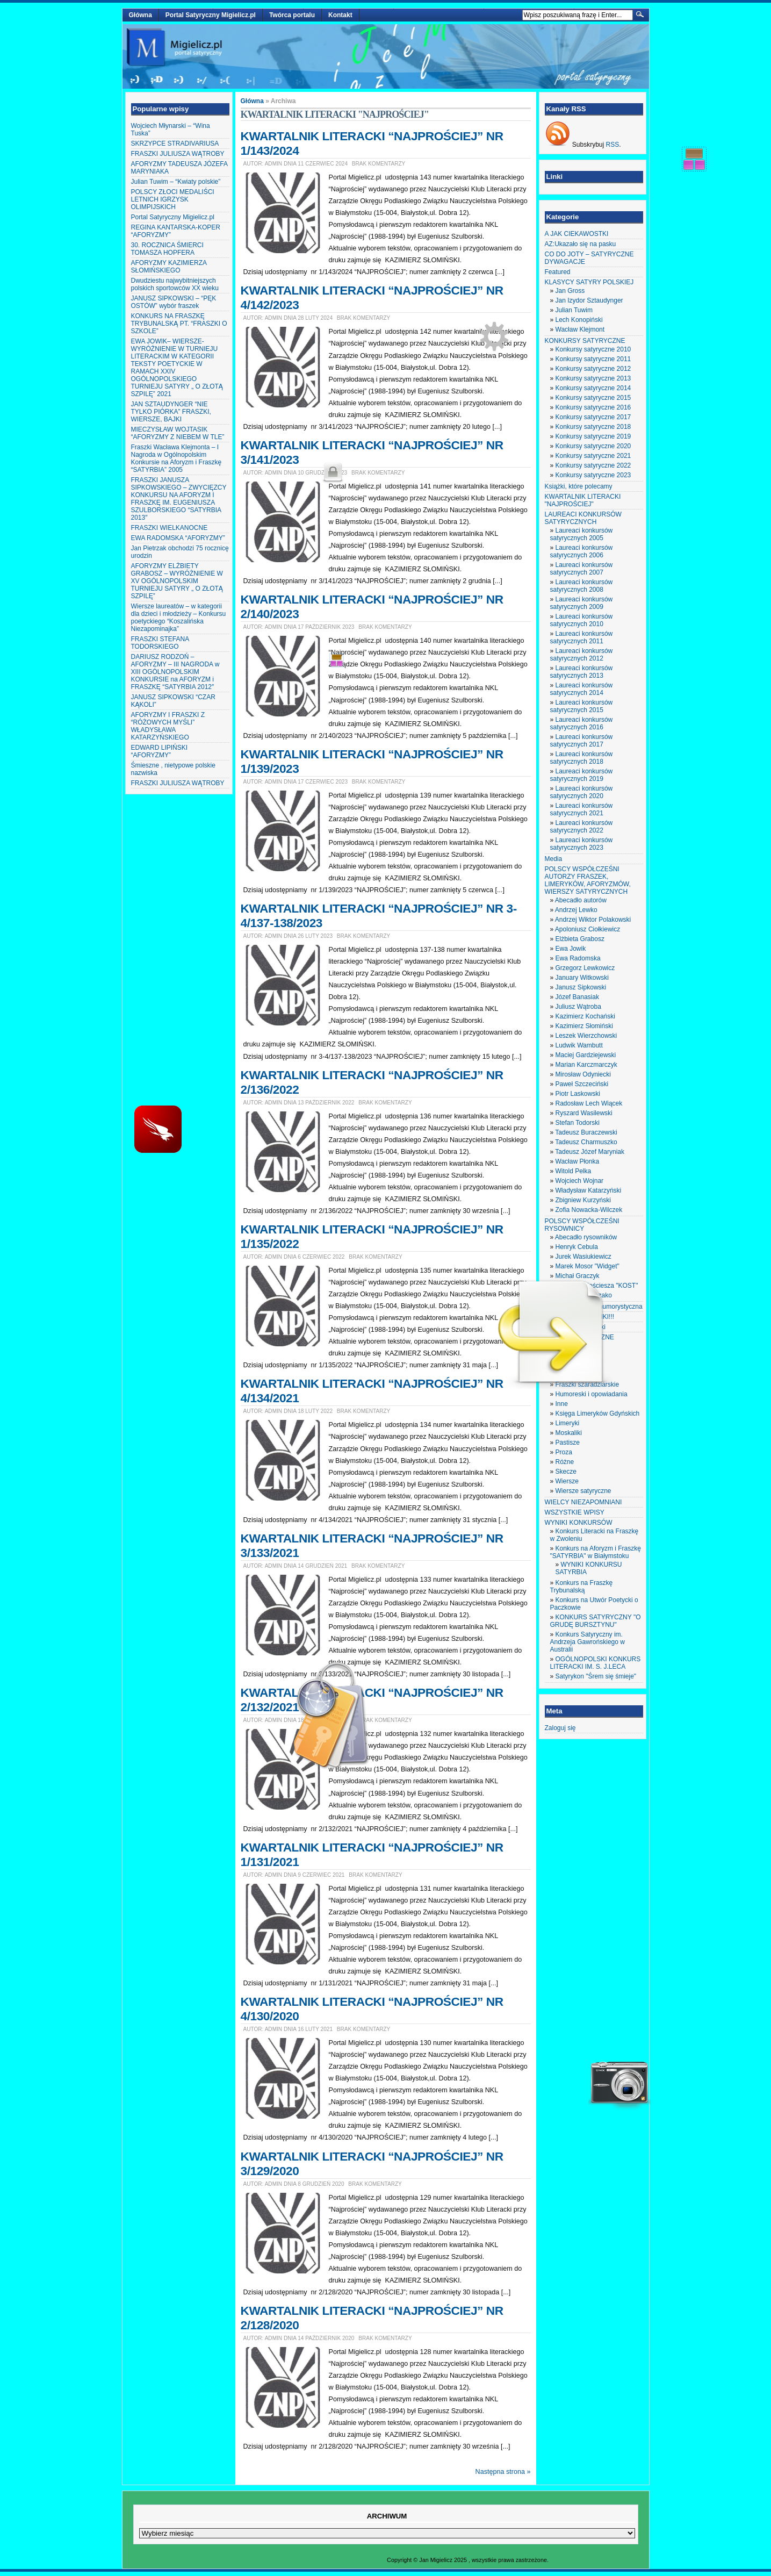  Describe the element at coordinates (158, 1129) in the screenshot. I see `open CrowdStrike Falcon endpoint security app` at that location.